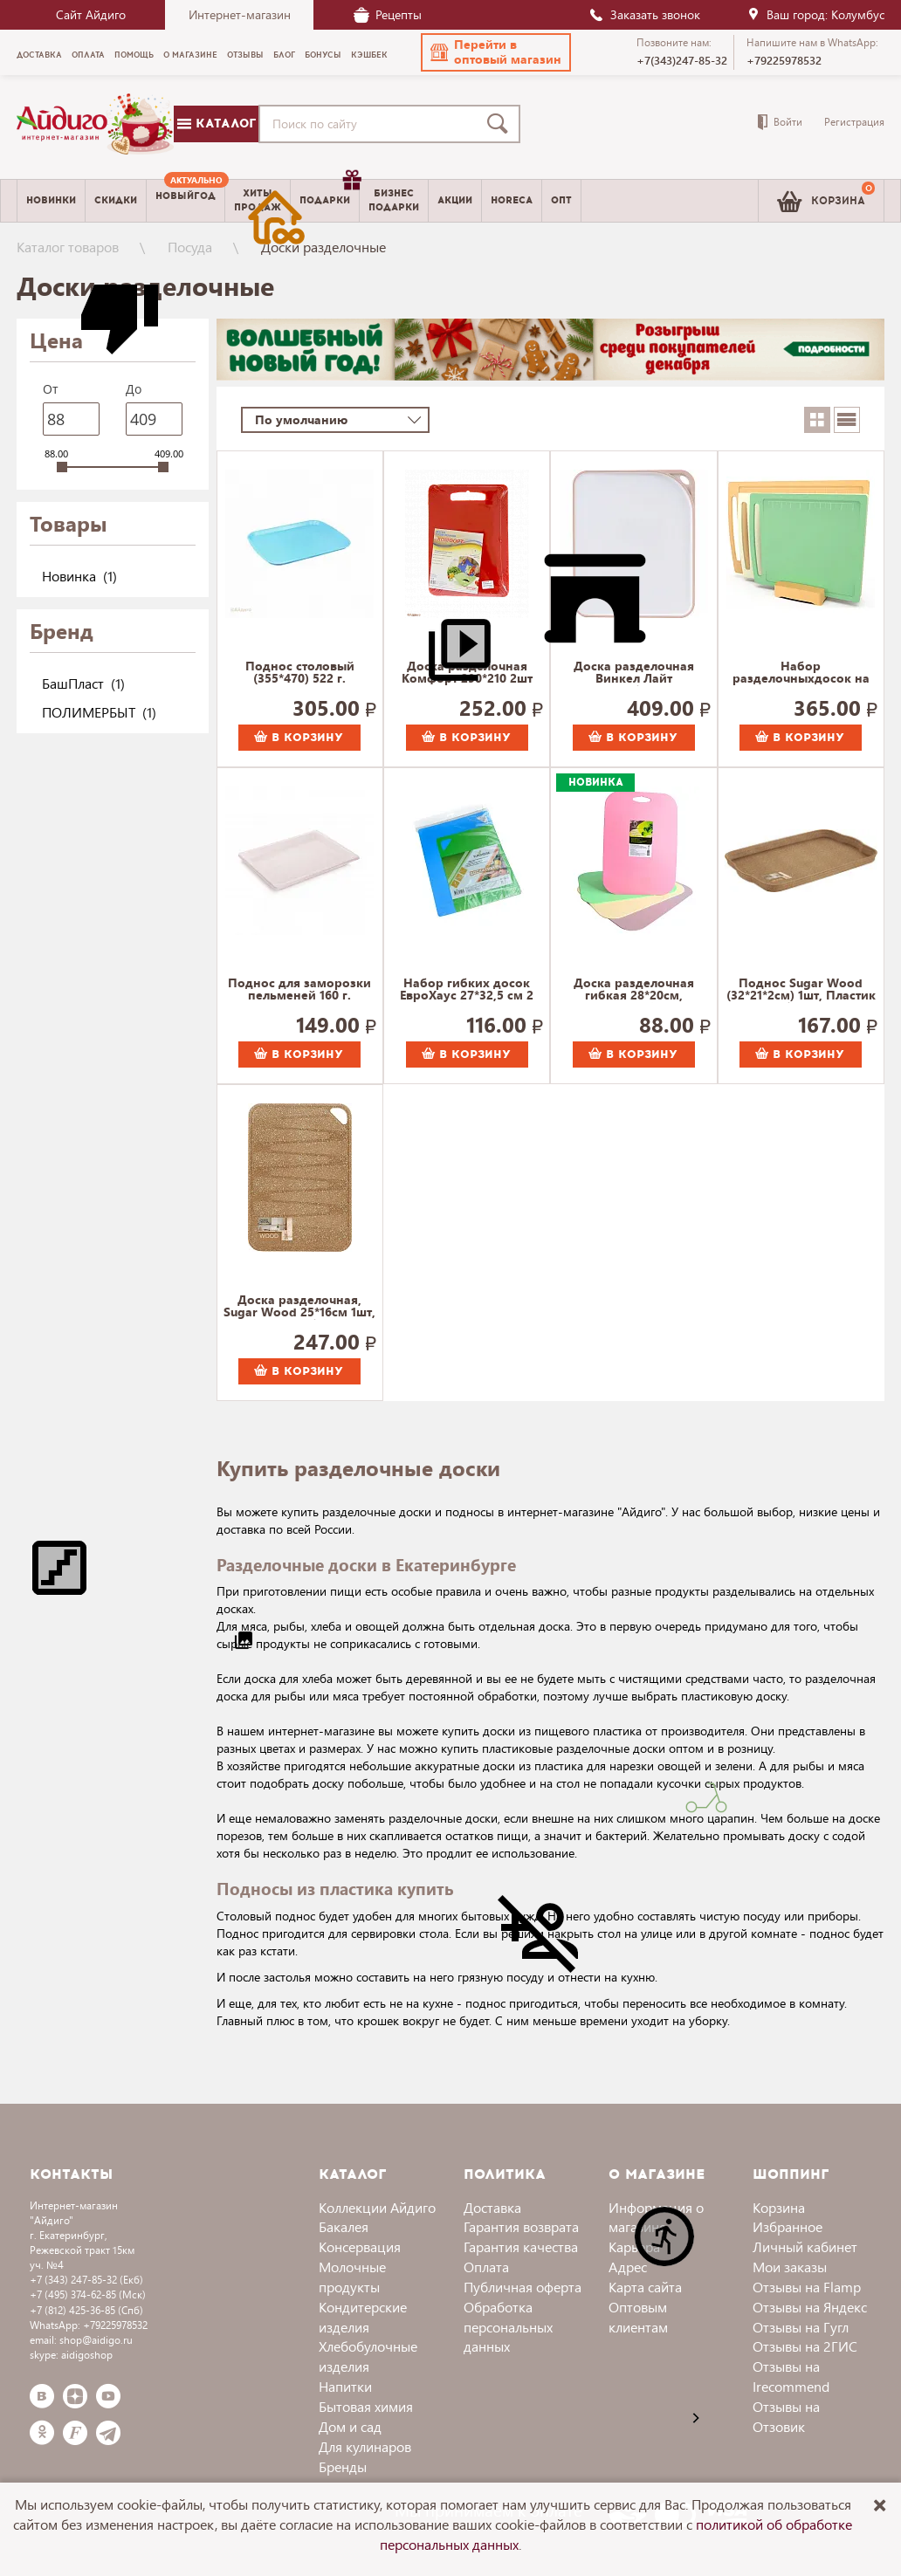 The width and height of the screenshot is (901, 2576). Describe the element at coordinates (120, 316) in the screenshot. I see `dislike or downvote content` at that location.